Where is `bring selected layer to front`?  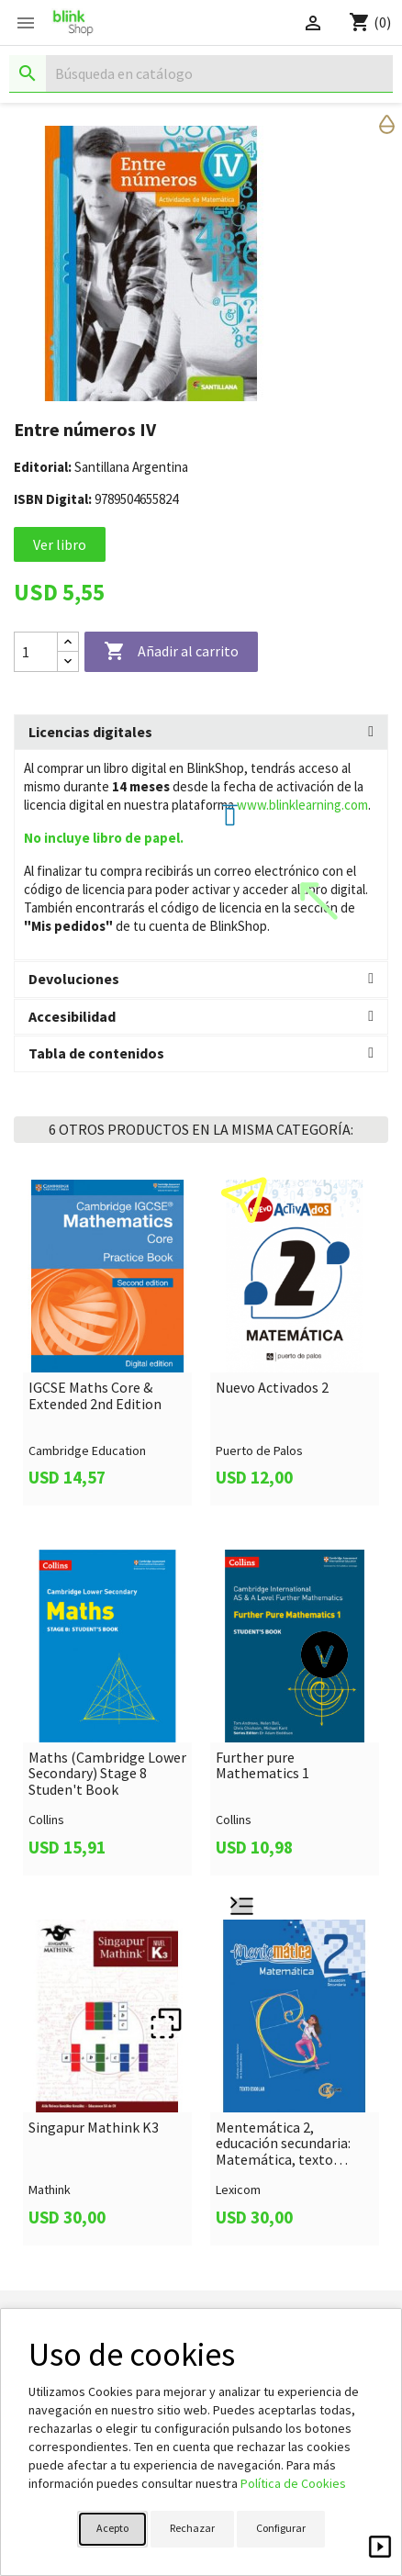
bring selected layer to front is located at coordinates (166, 2023).